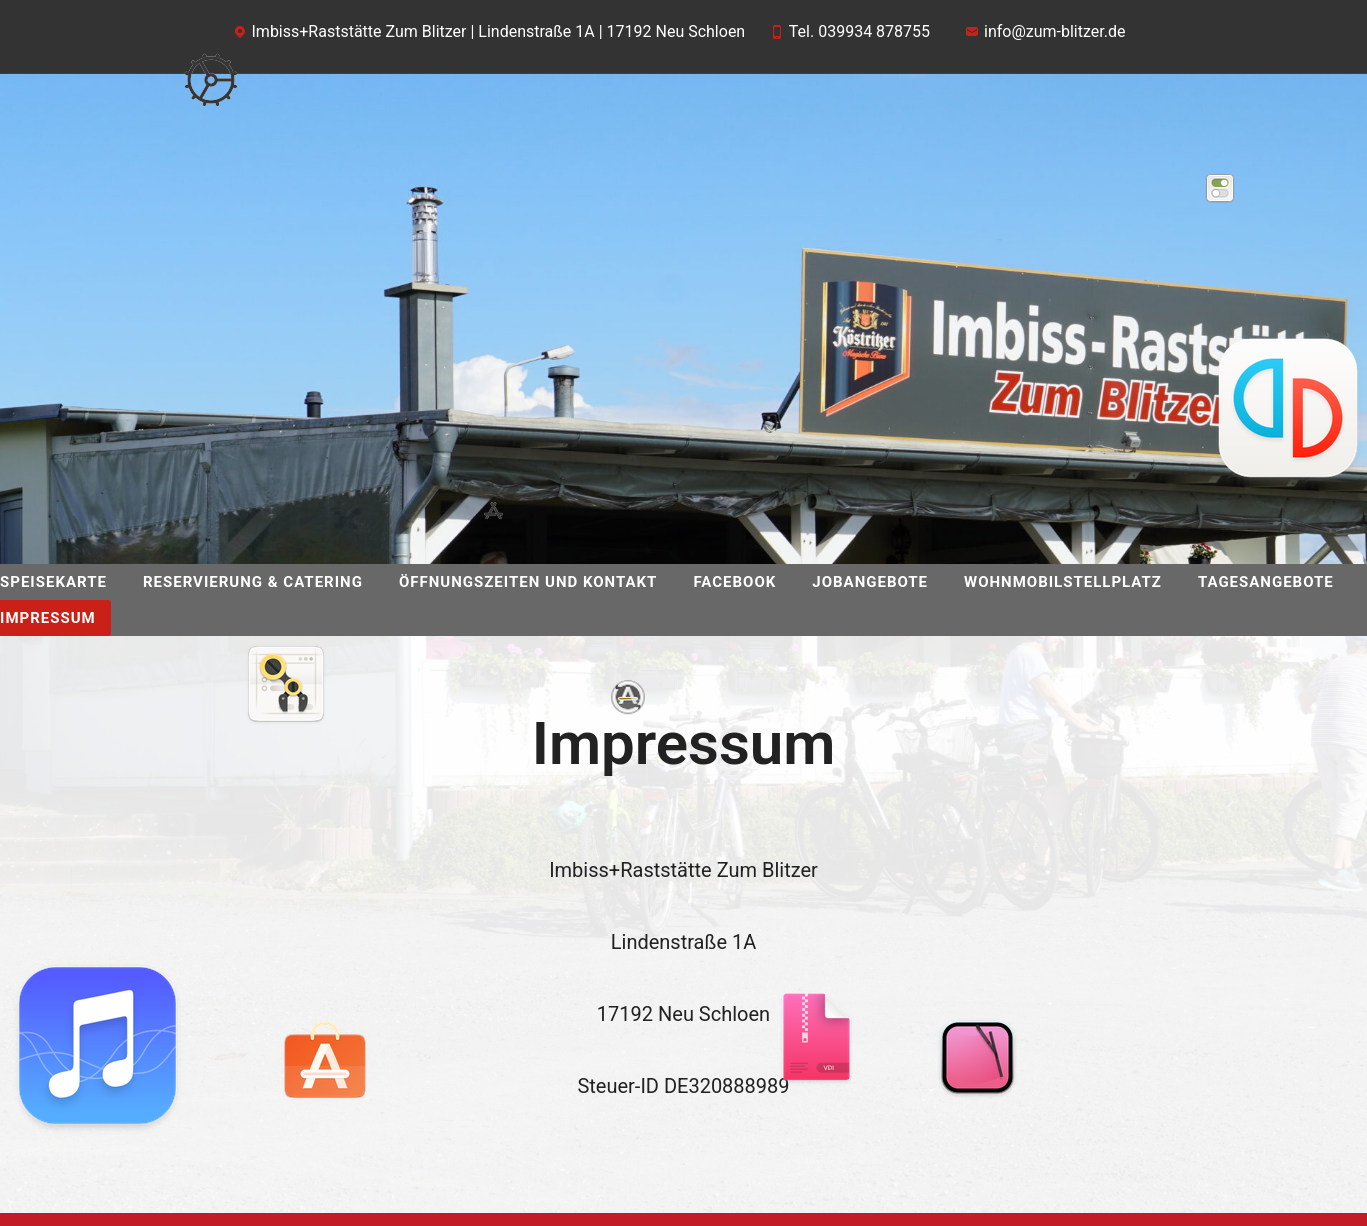  Describe the element at coordinates (816, 1038) in the screenshot. I see `a virtualbox virtual disk image file` at that location.